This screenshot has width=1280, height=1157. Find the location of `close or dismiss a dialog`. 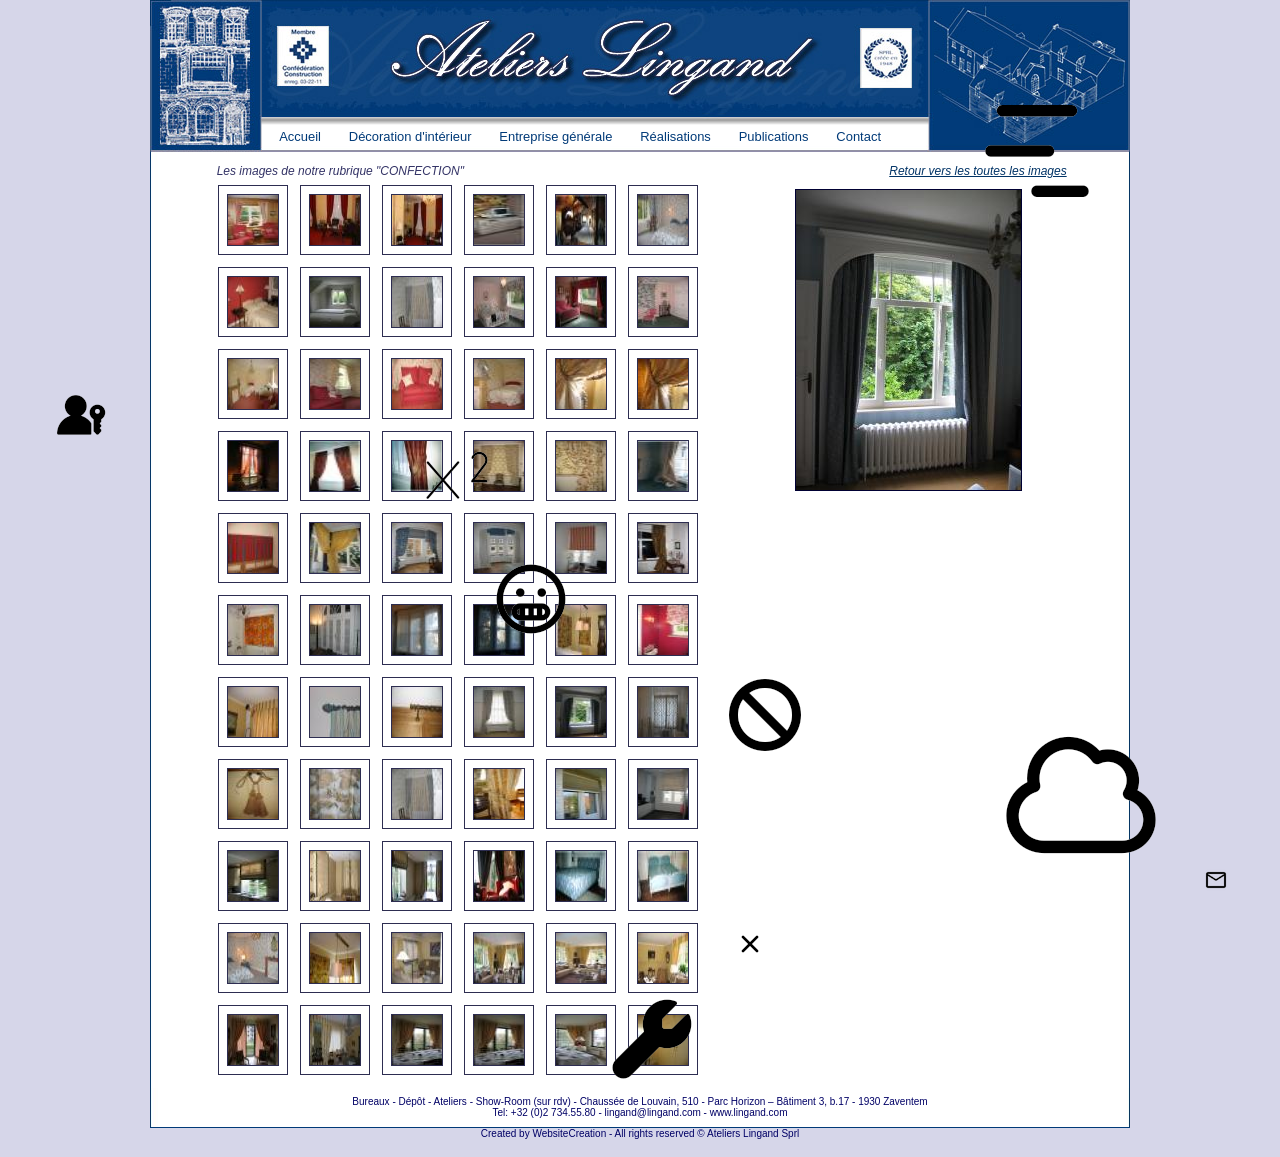

close or dismiss a dialog is located at coordinates (750, 944).